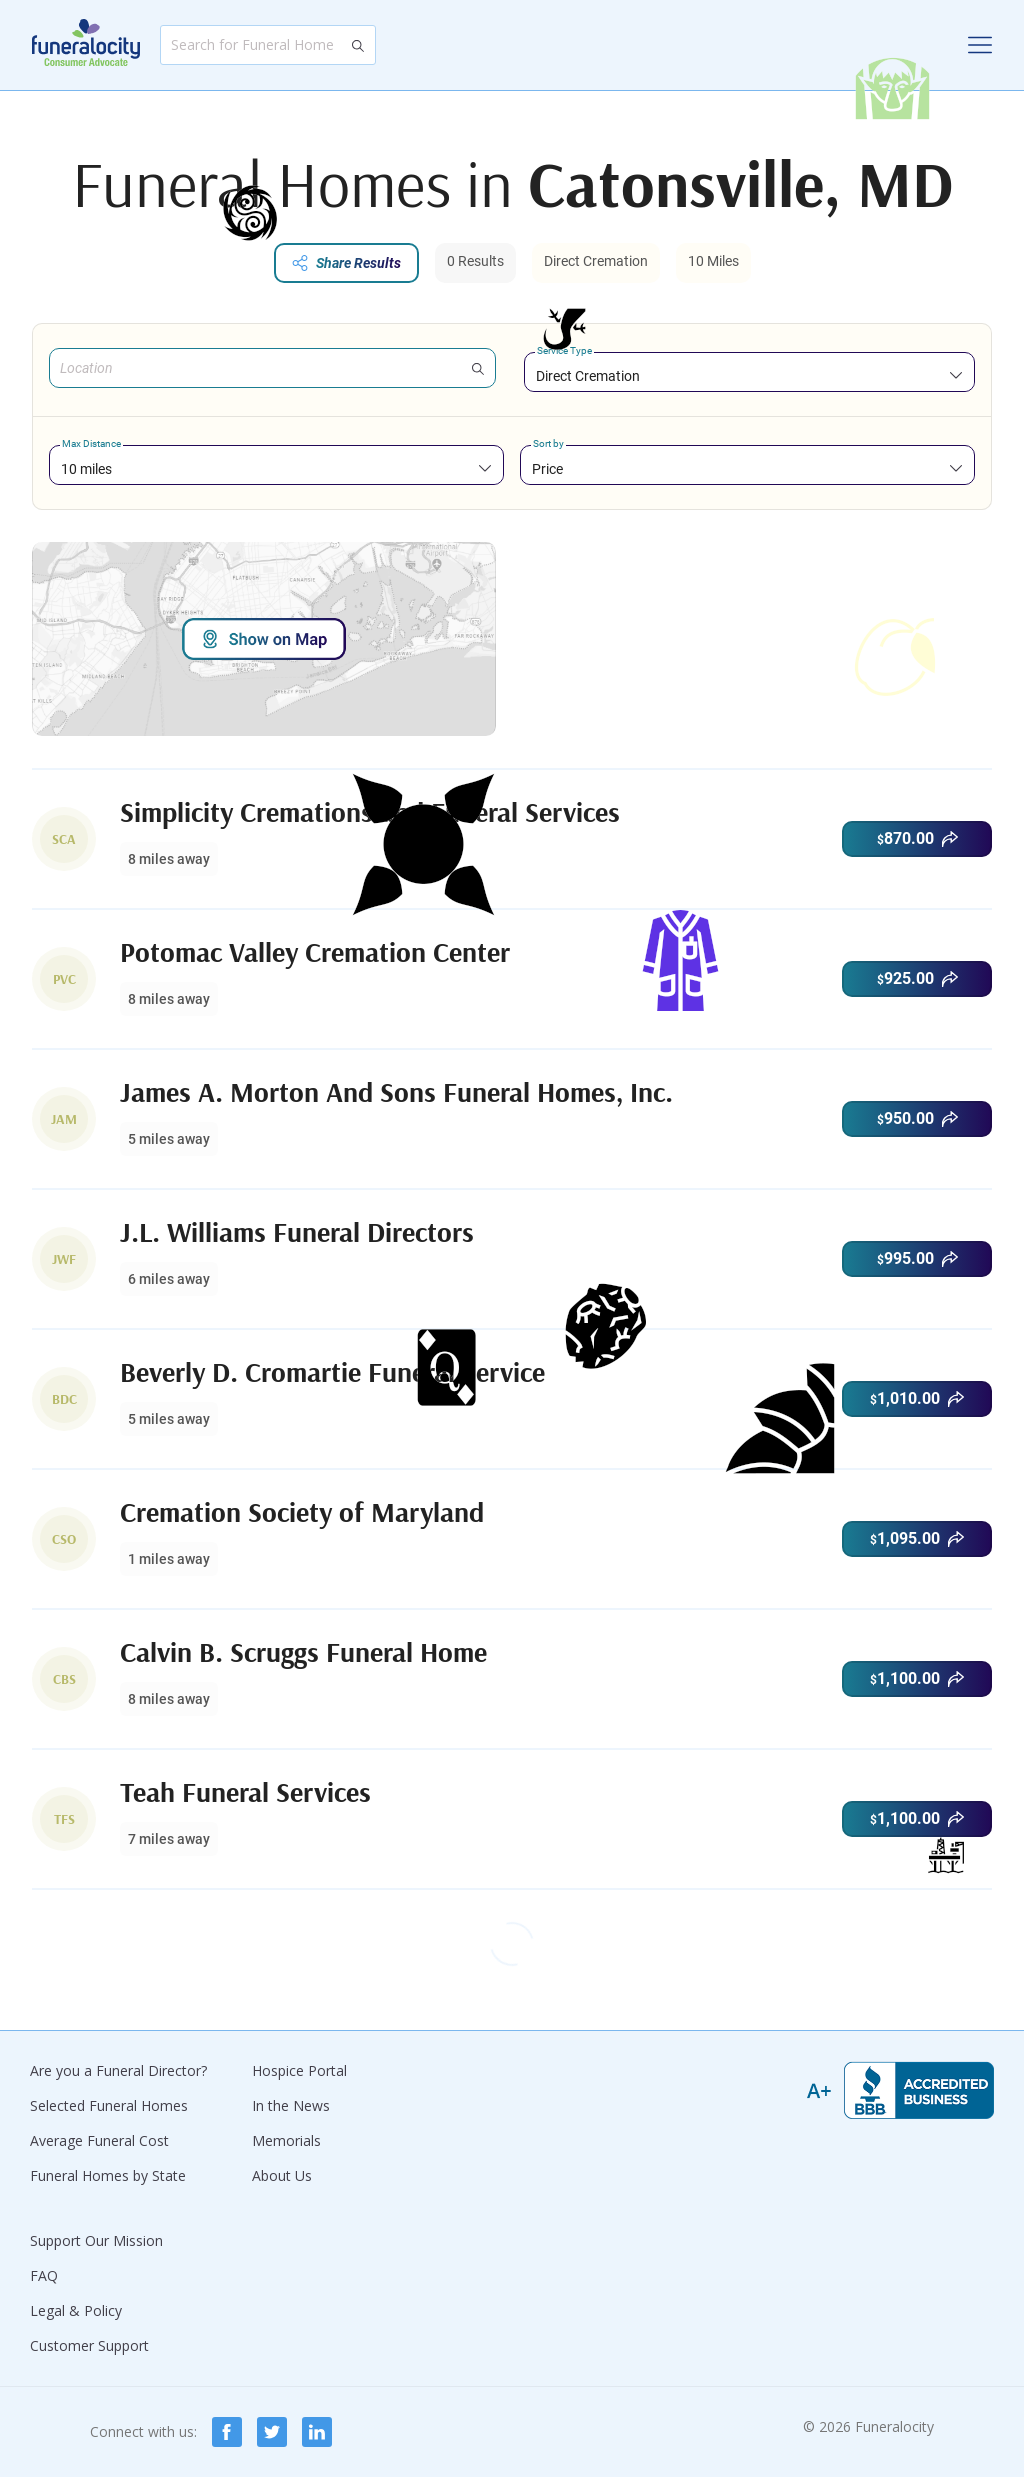 The image size is (1024, 2477). What do you see at coordinates (603, 1325) in the screenshot?
I see `represents space debris or asteroid in a game interface` at bounding box center [603, 1325].